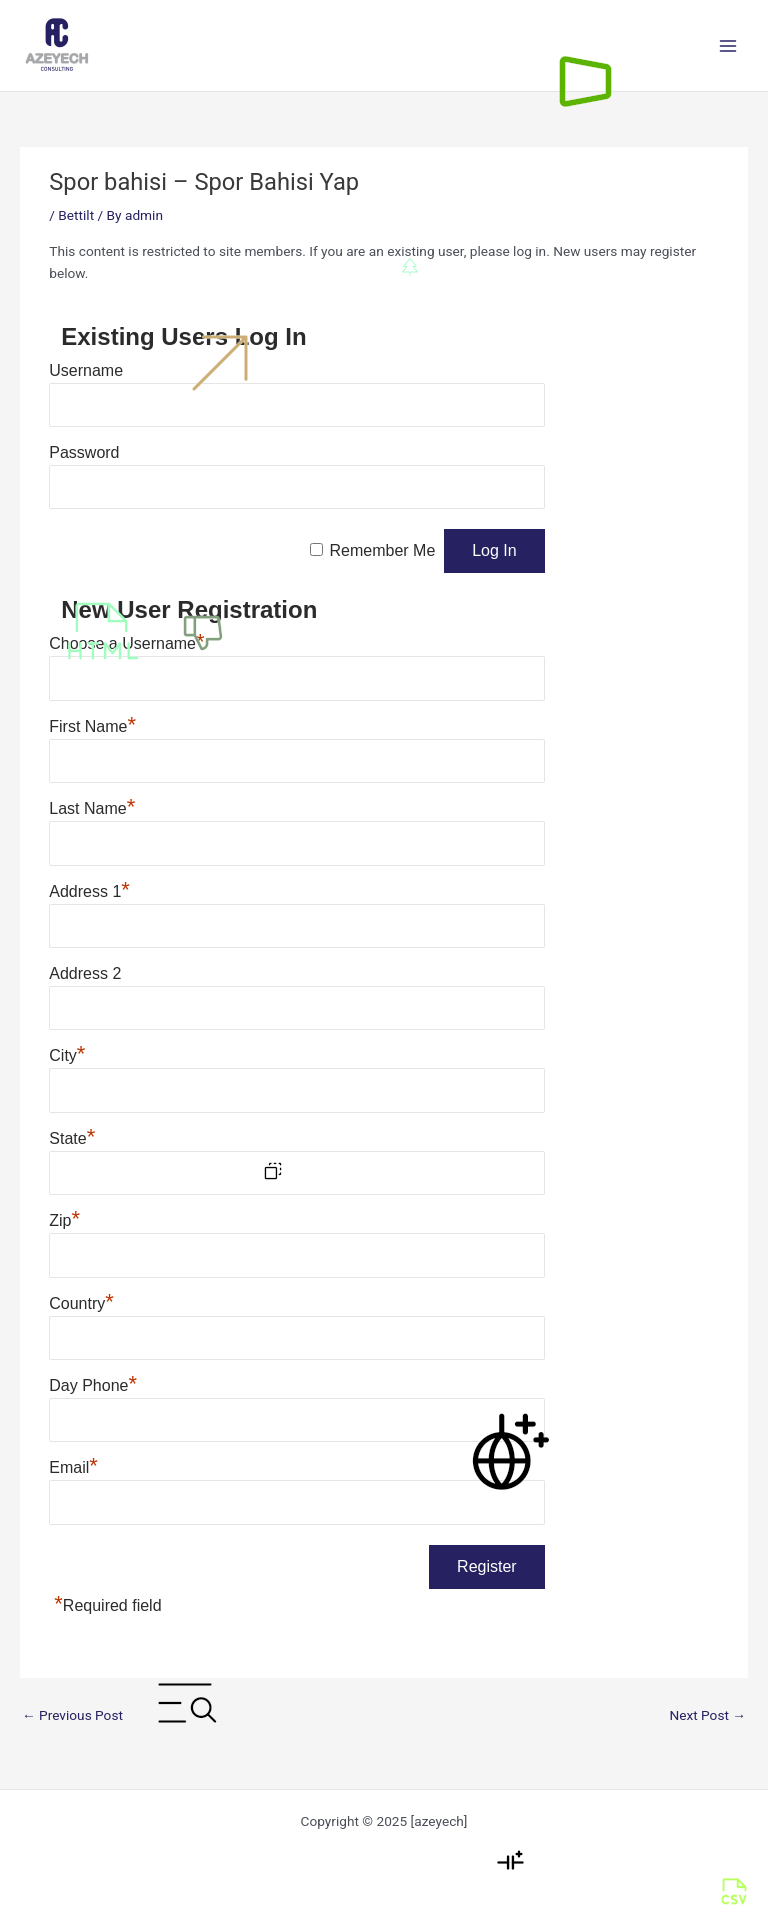  What do you see at coordinates (273, 1171) in the screenshot?
I see `send selected element to background layer` at bounding box center [273, 1171].